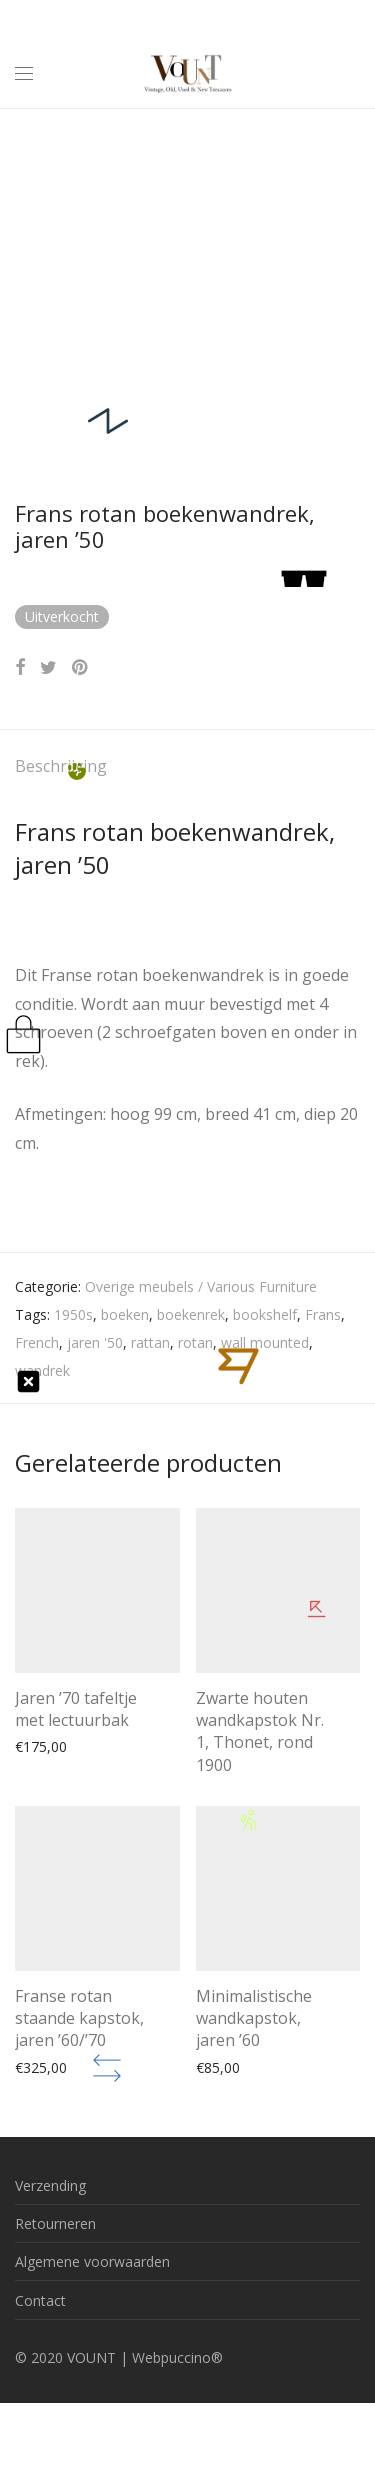 This screenshot has width=375, height=2482. What do you see at coordinates (107, 2068) in the screenshot?
I see `swap or exchange items` at bounding box center [107, 2068].